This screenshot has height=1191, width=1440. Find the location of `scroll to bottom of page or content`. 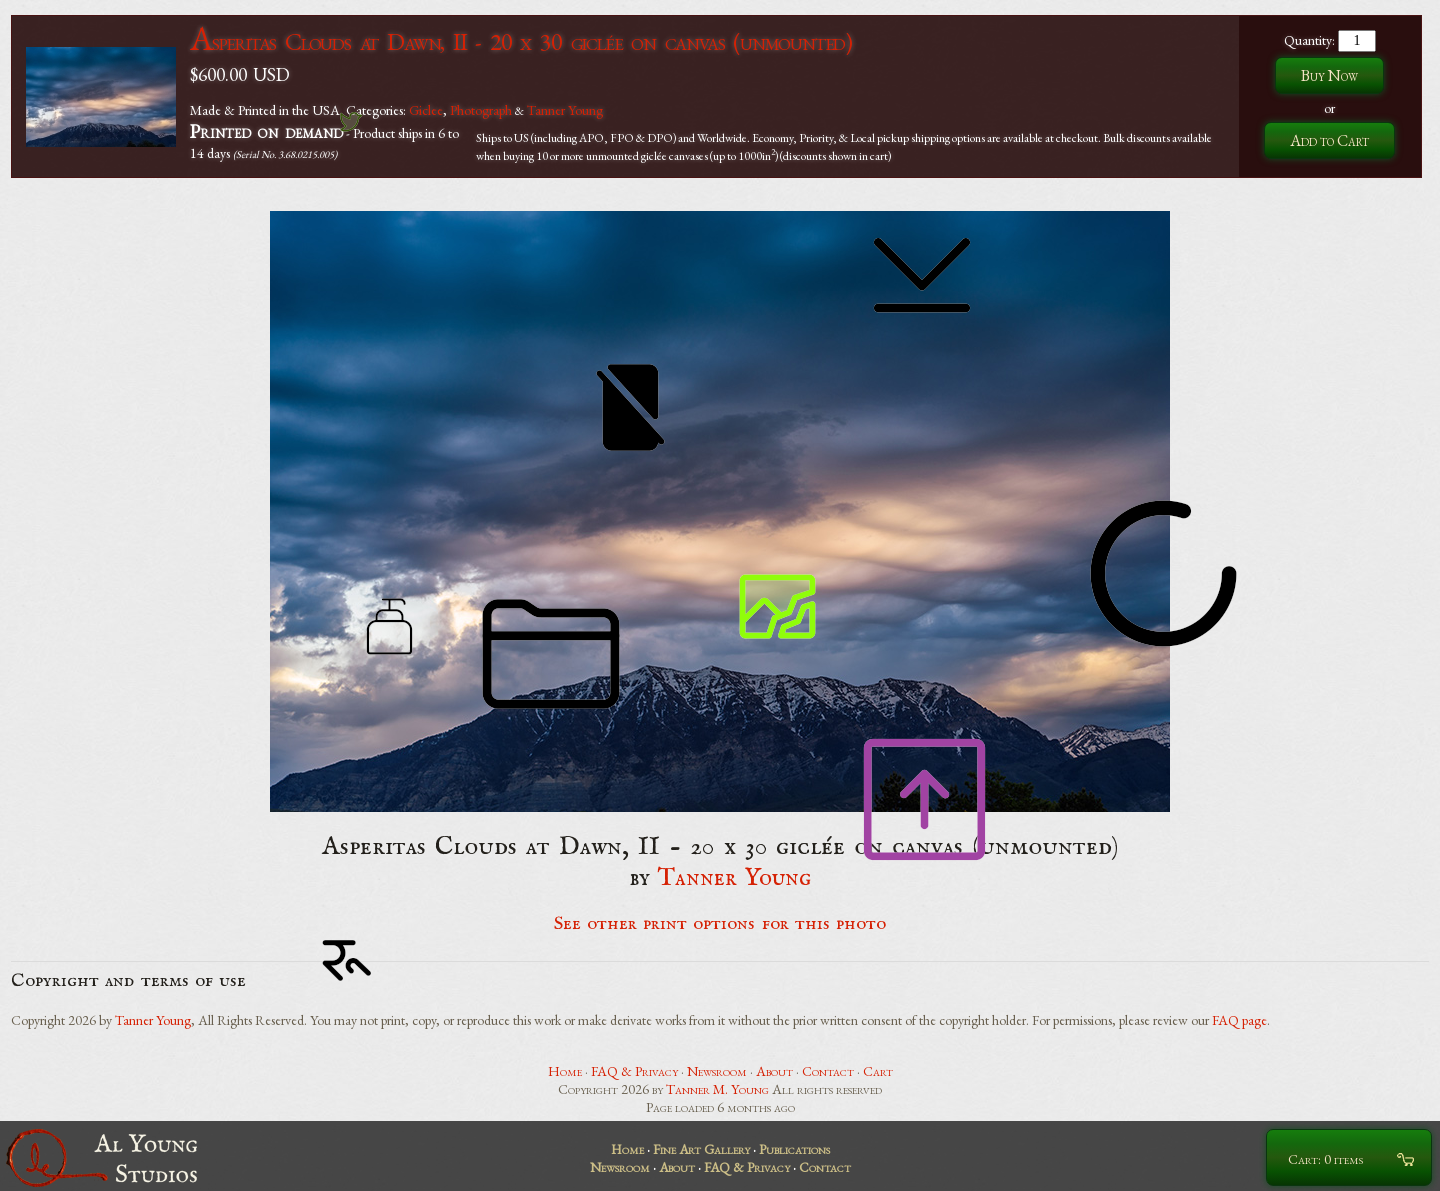

scroll to bottom of page or content is located at coordinates (922, 273).